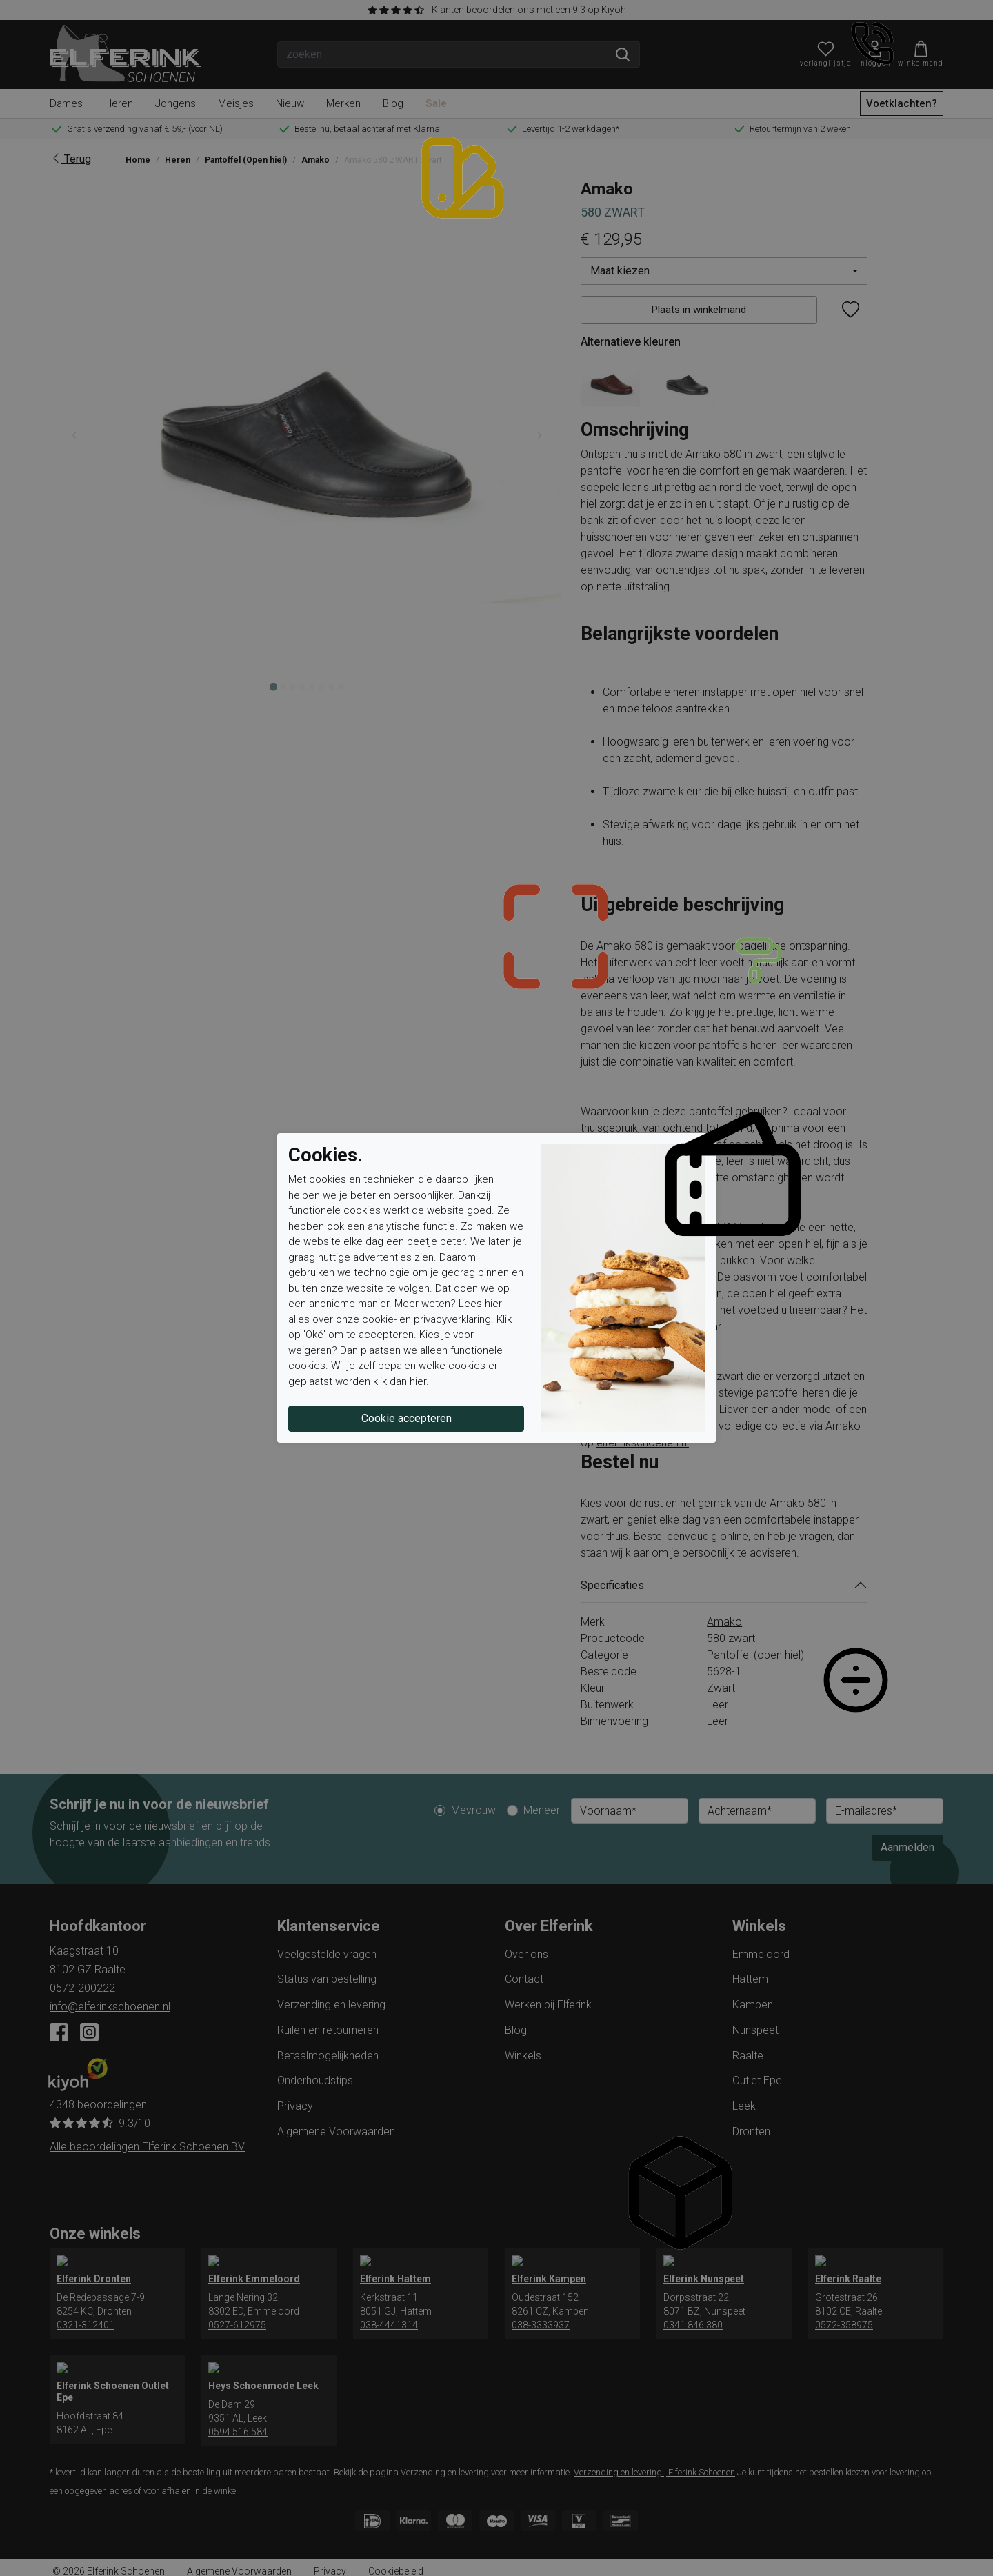  I want to click on view your tickets, so click(732, 1174).